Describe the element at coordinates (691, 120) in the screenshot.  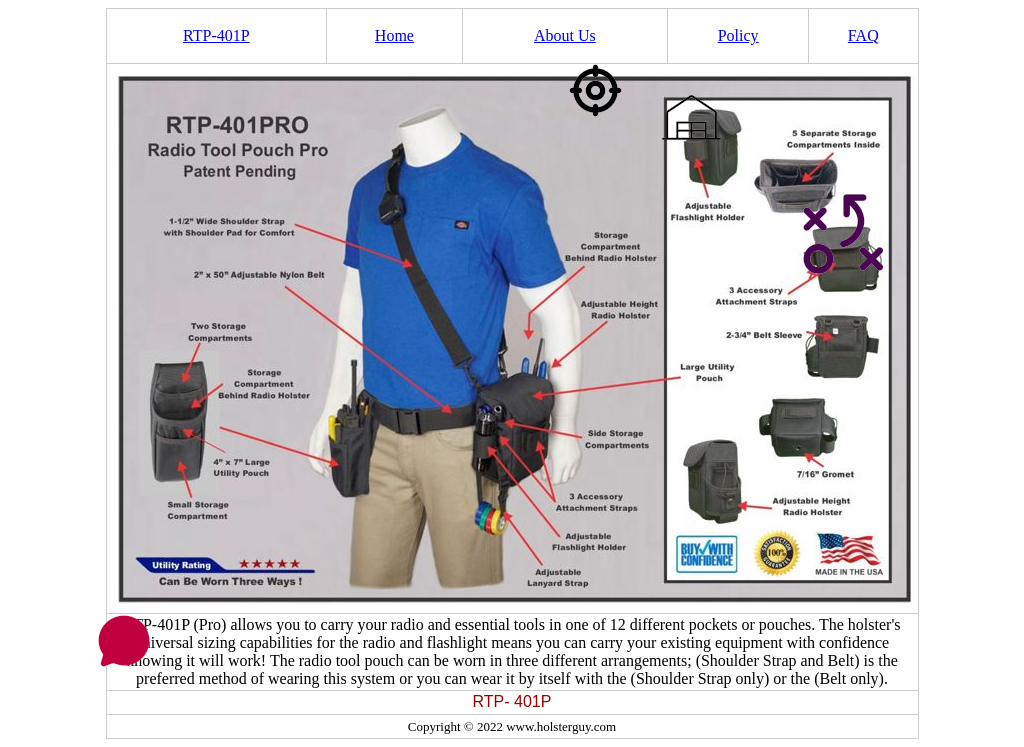
I see `access garage or parking controls` at that location.